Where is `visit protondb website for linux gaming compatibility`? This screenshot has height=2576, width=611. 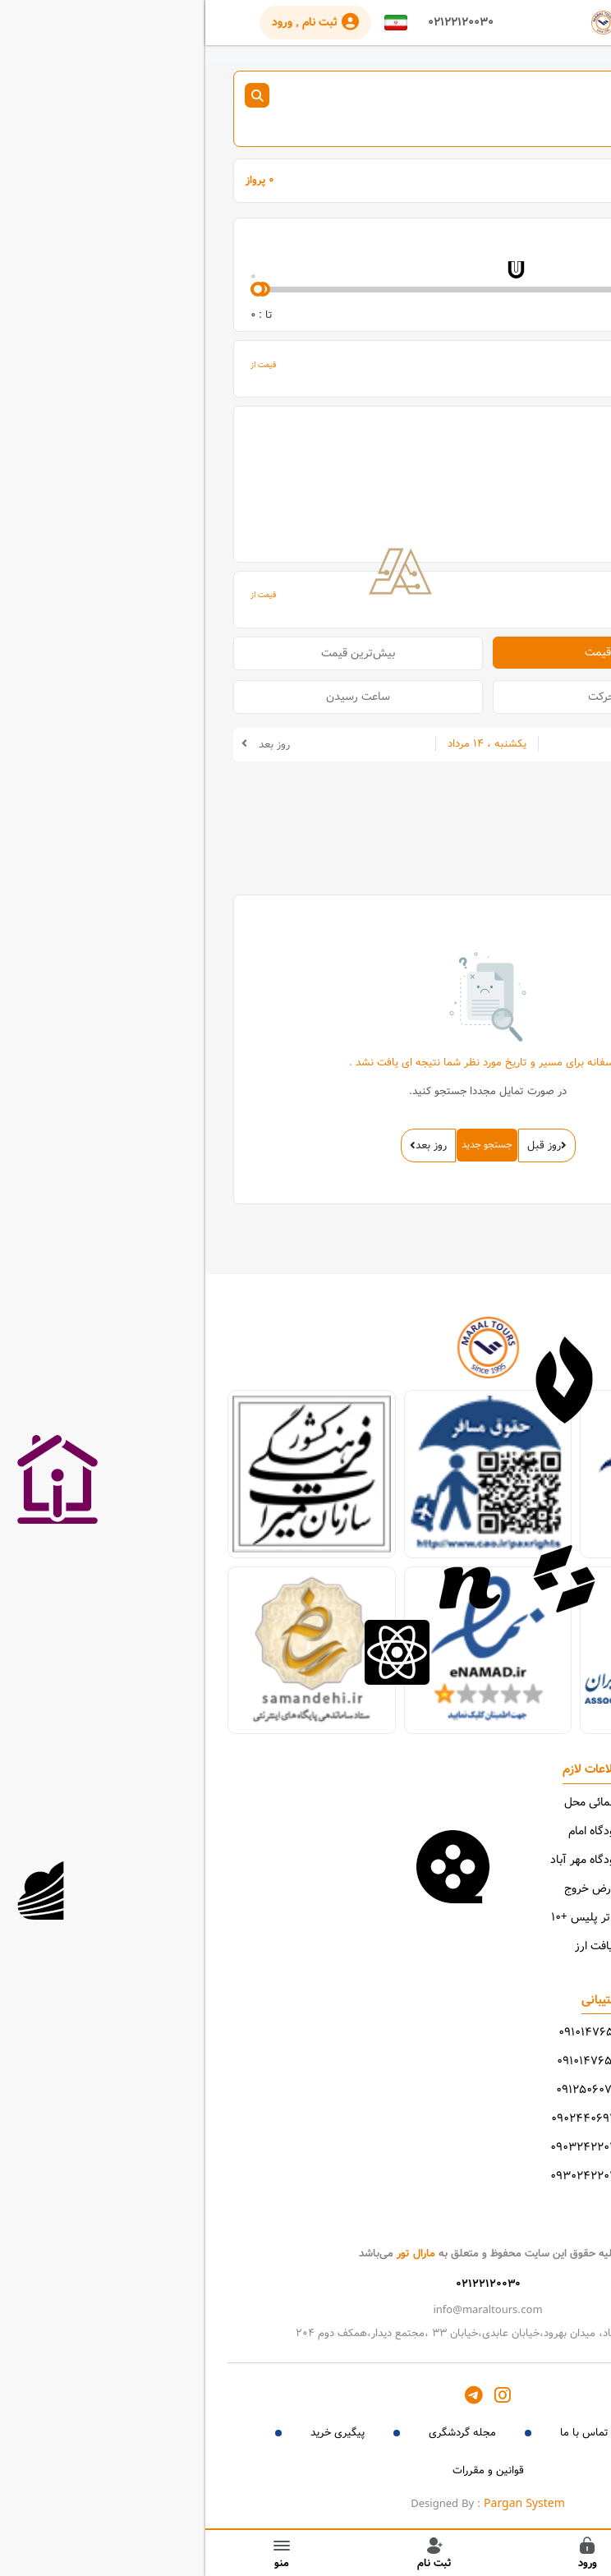
visit protondb website for linux gaming compatibility is located at coordinates (397, 1652).